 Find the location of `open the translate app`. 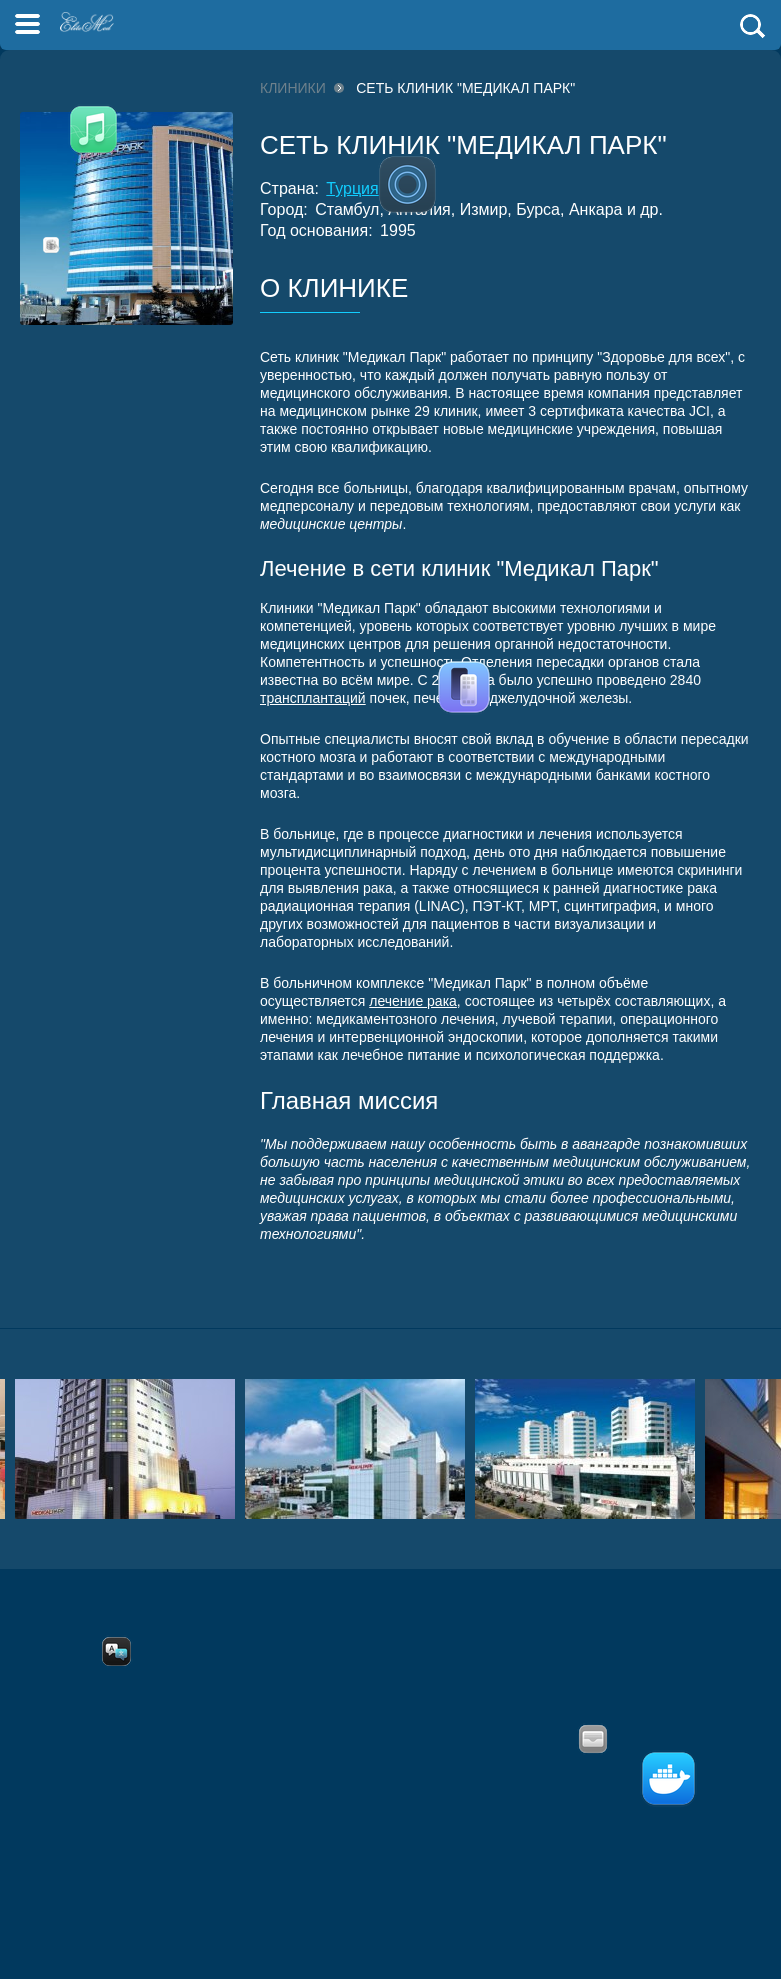

open the translate app is located at coordinates (116, 1651).